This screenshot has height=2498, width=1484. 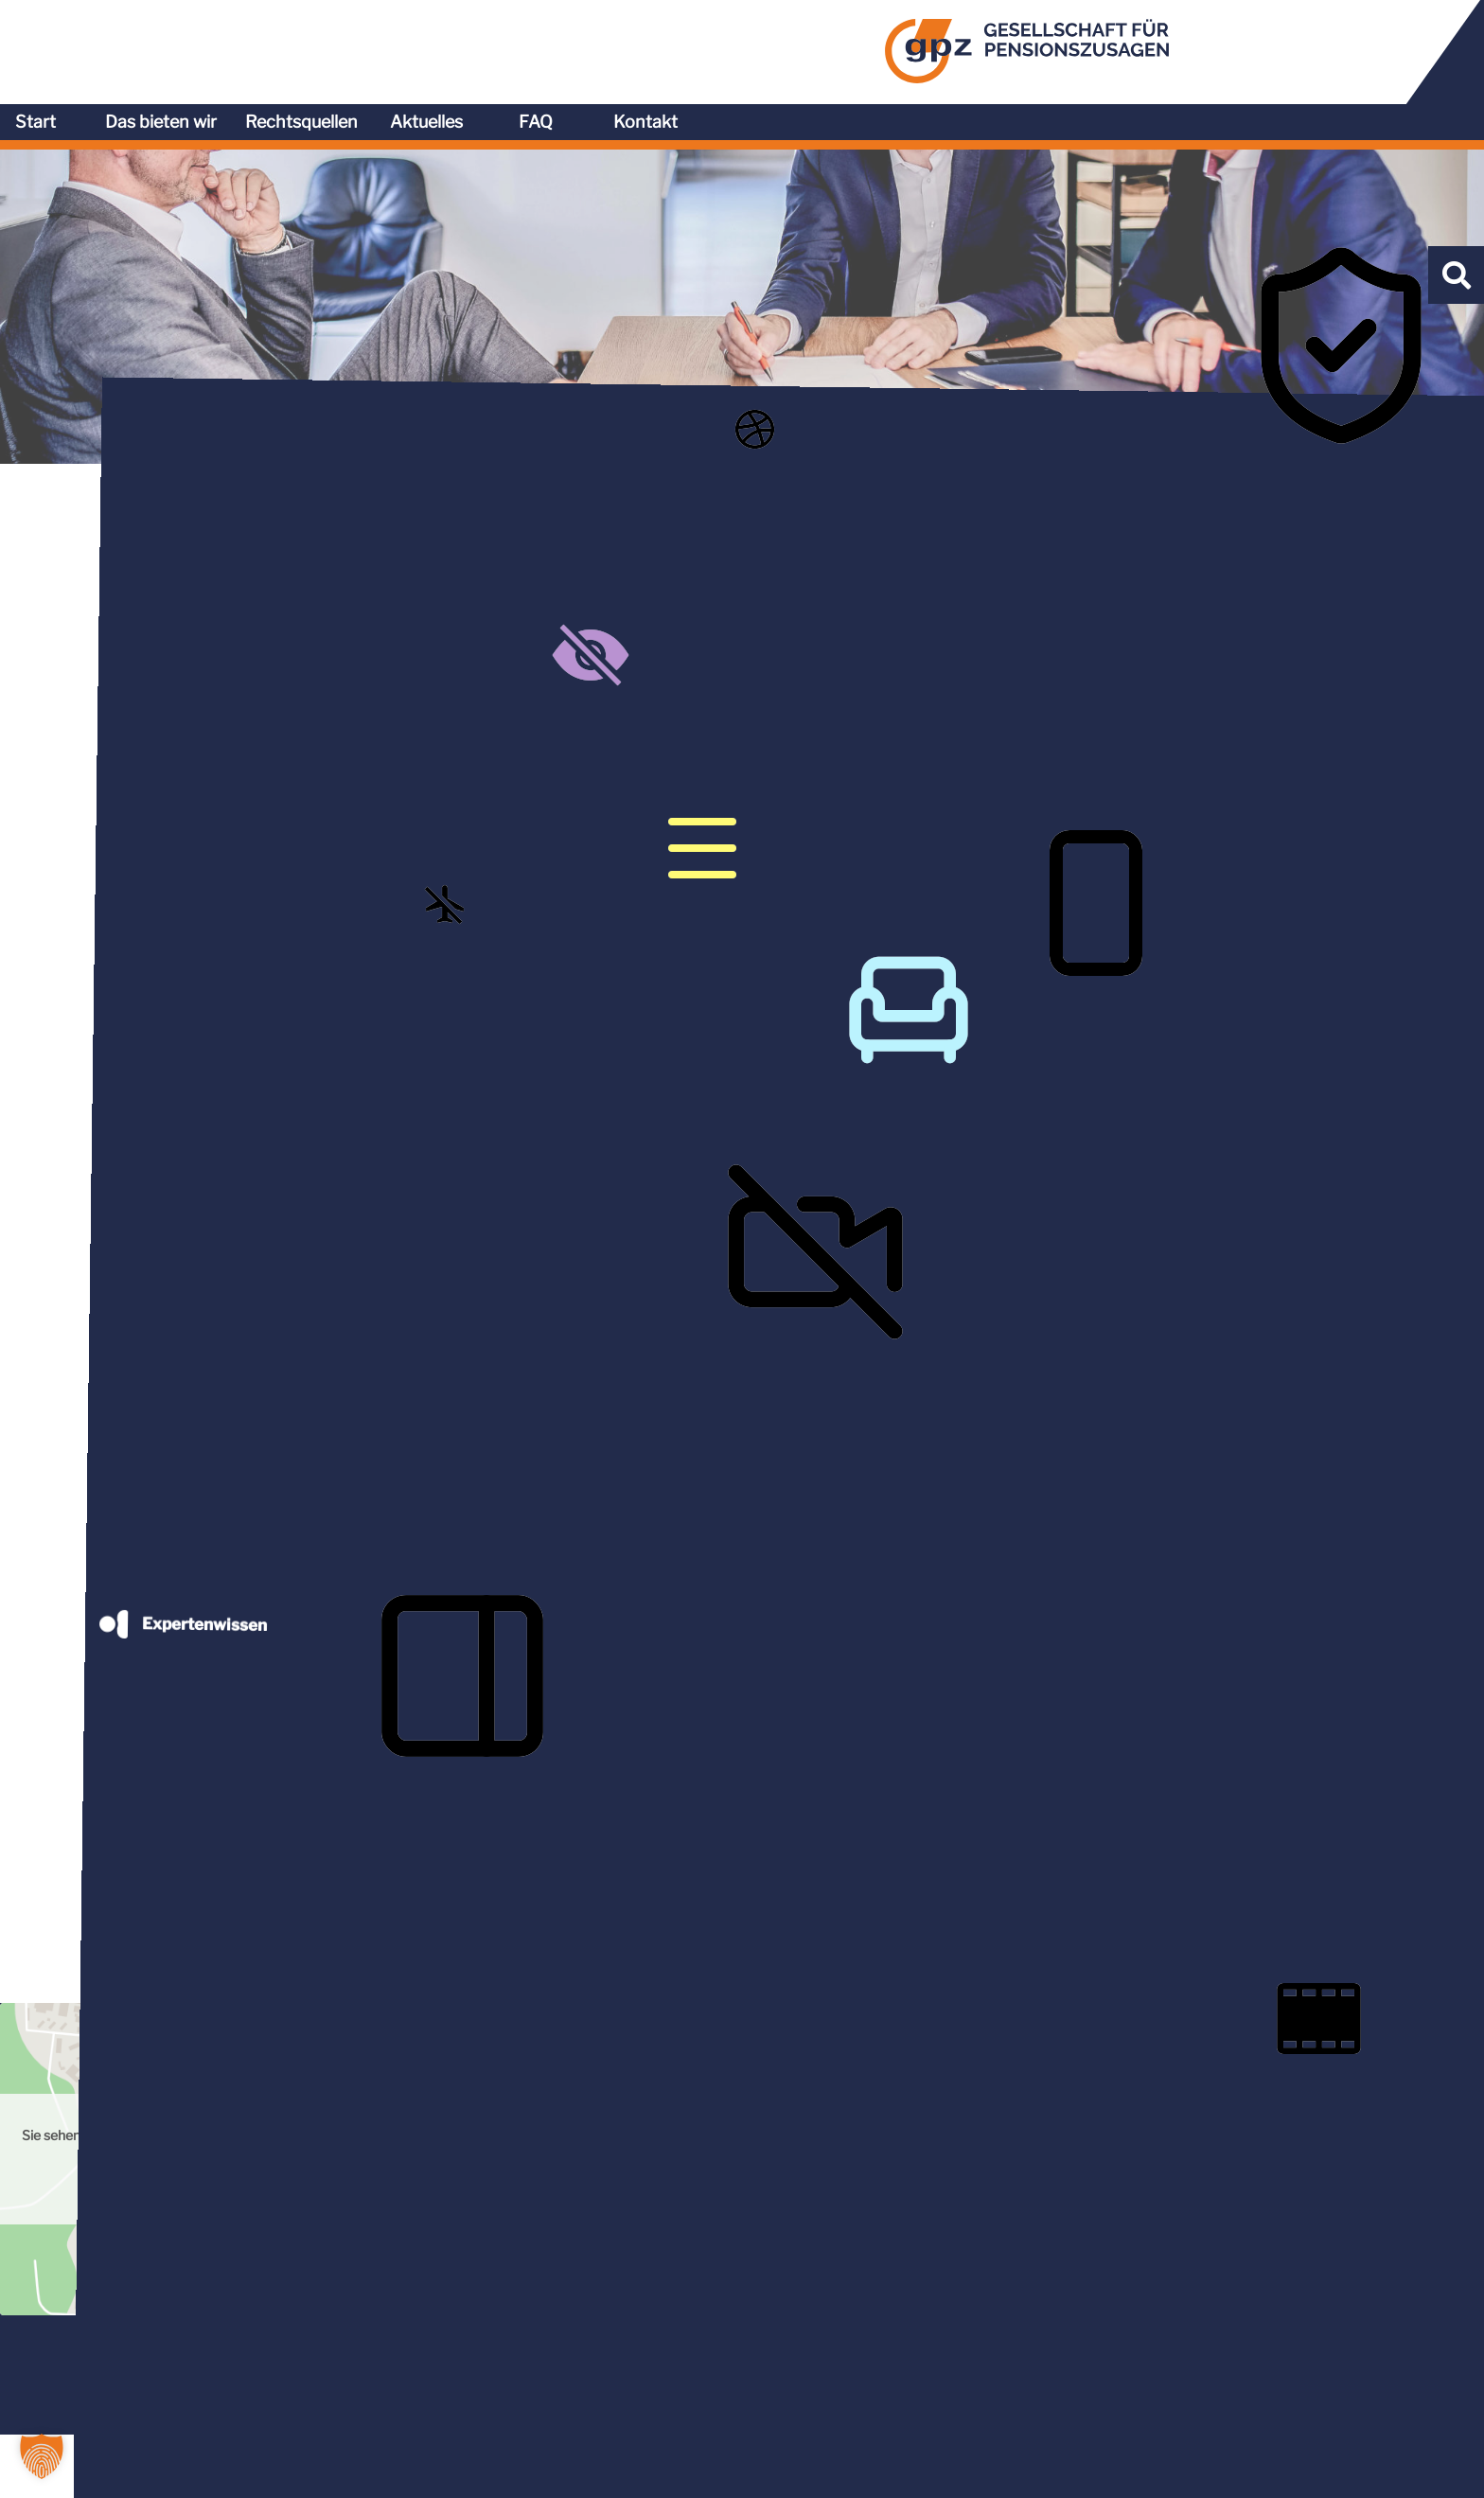 I want to click on open navigation menu, so click(x=702, y=848).